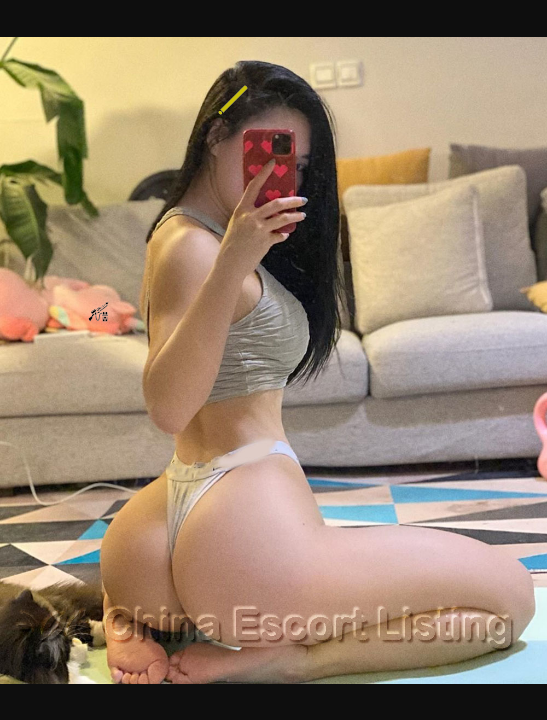 The height and width of the screenshot is (720, 547). What do you see at coordinates (233, 100) in the screenshot?
I see `place a straight pipe segment` at bounding box center [233, 100].